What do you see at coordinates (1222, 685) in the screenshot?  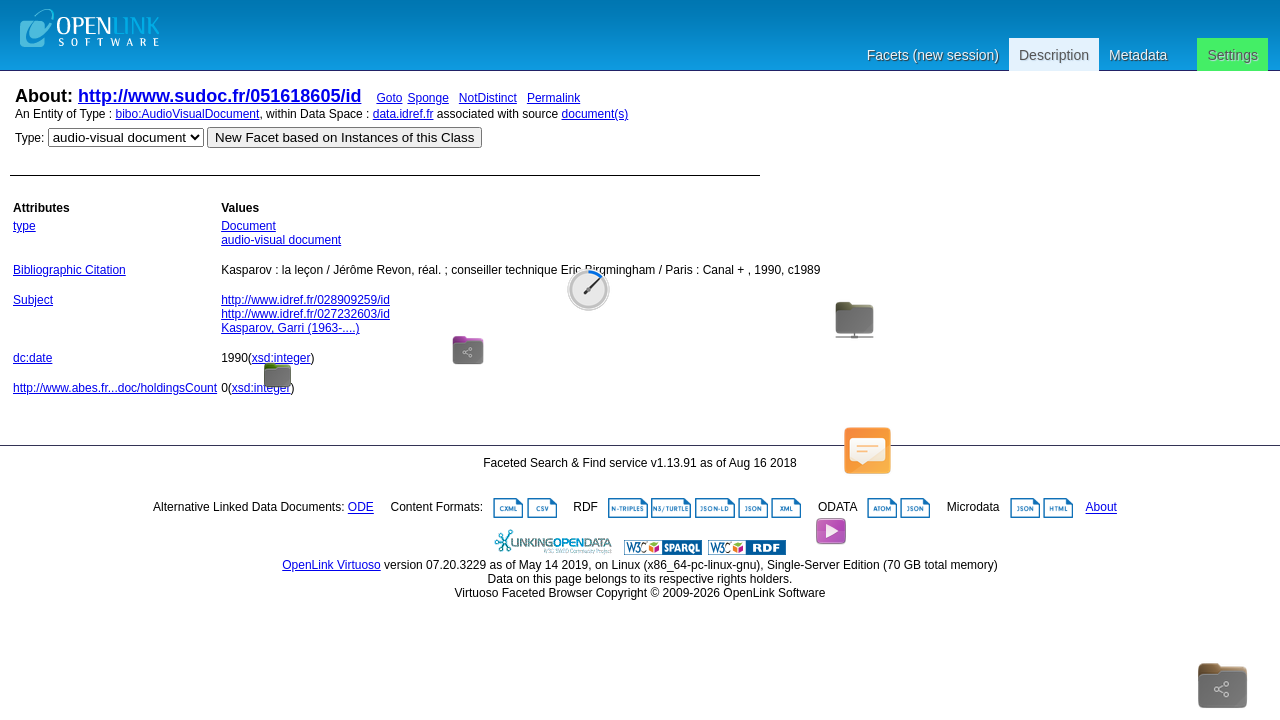 I see `open your public shared folder` at bounding box center [1222, 685].